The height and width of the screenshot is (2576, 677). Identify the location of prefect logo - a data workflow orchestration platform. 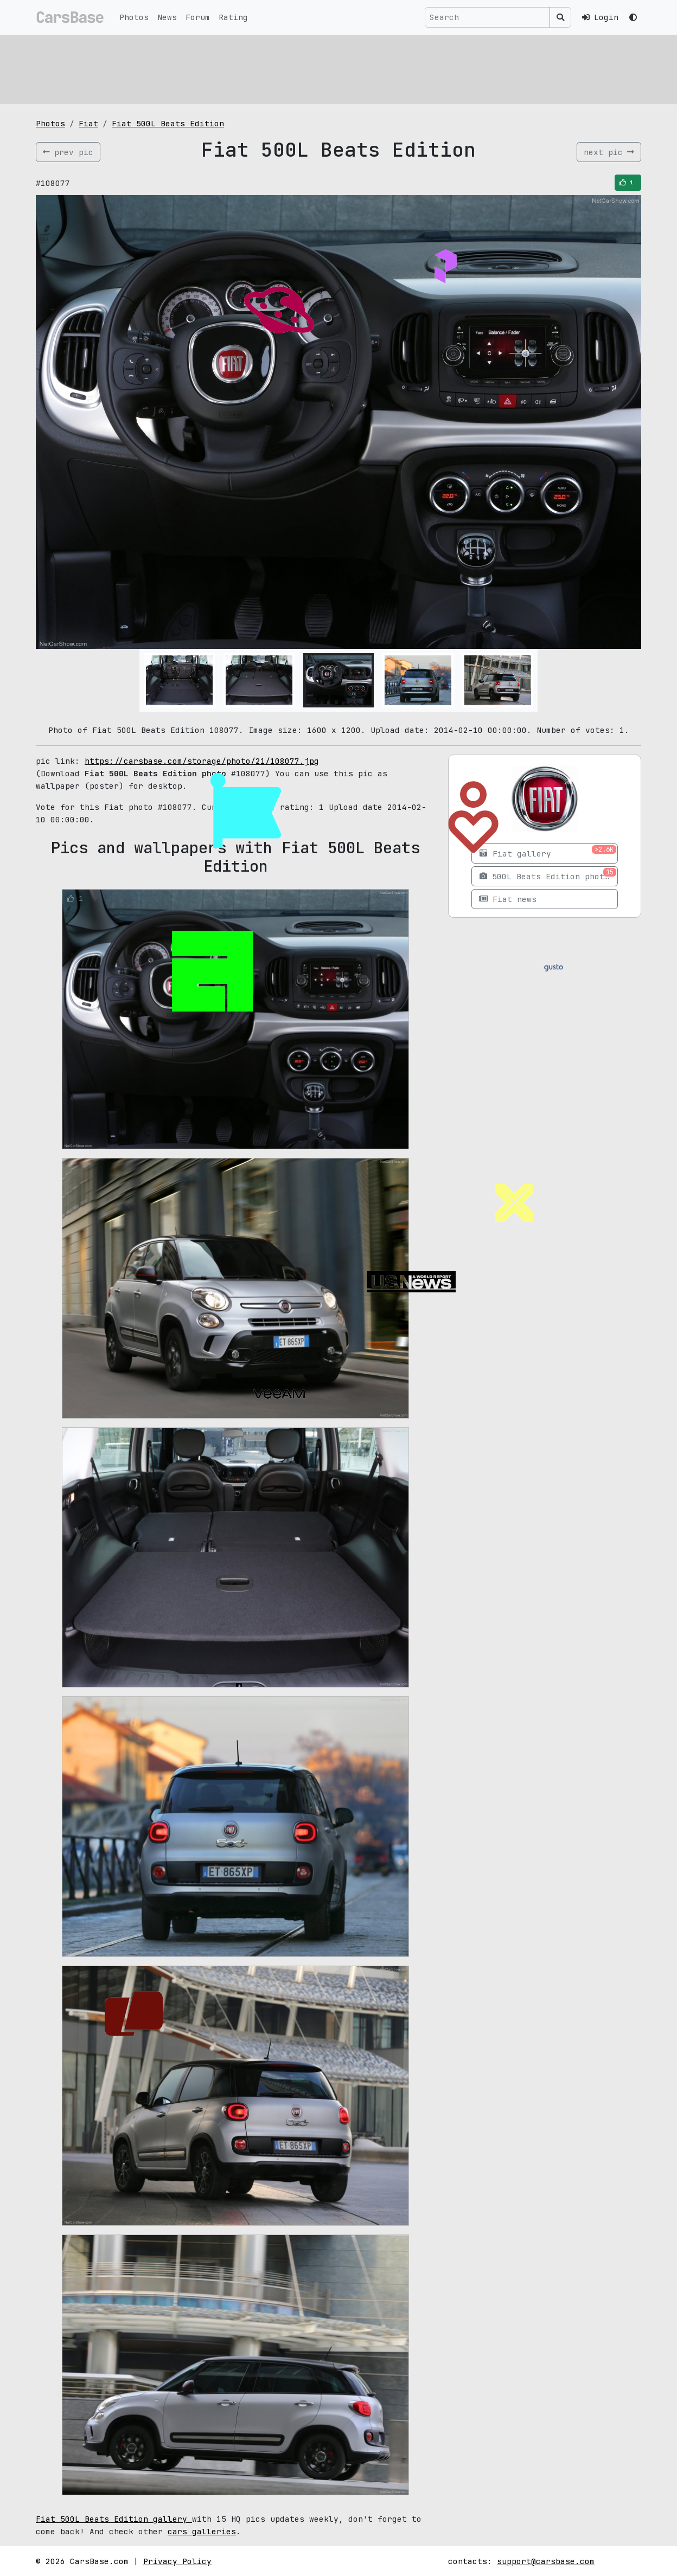
(445, 266).